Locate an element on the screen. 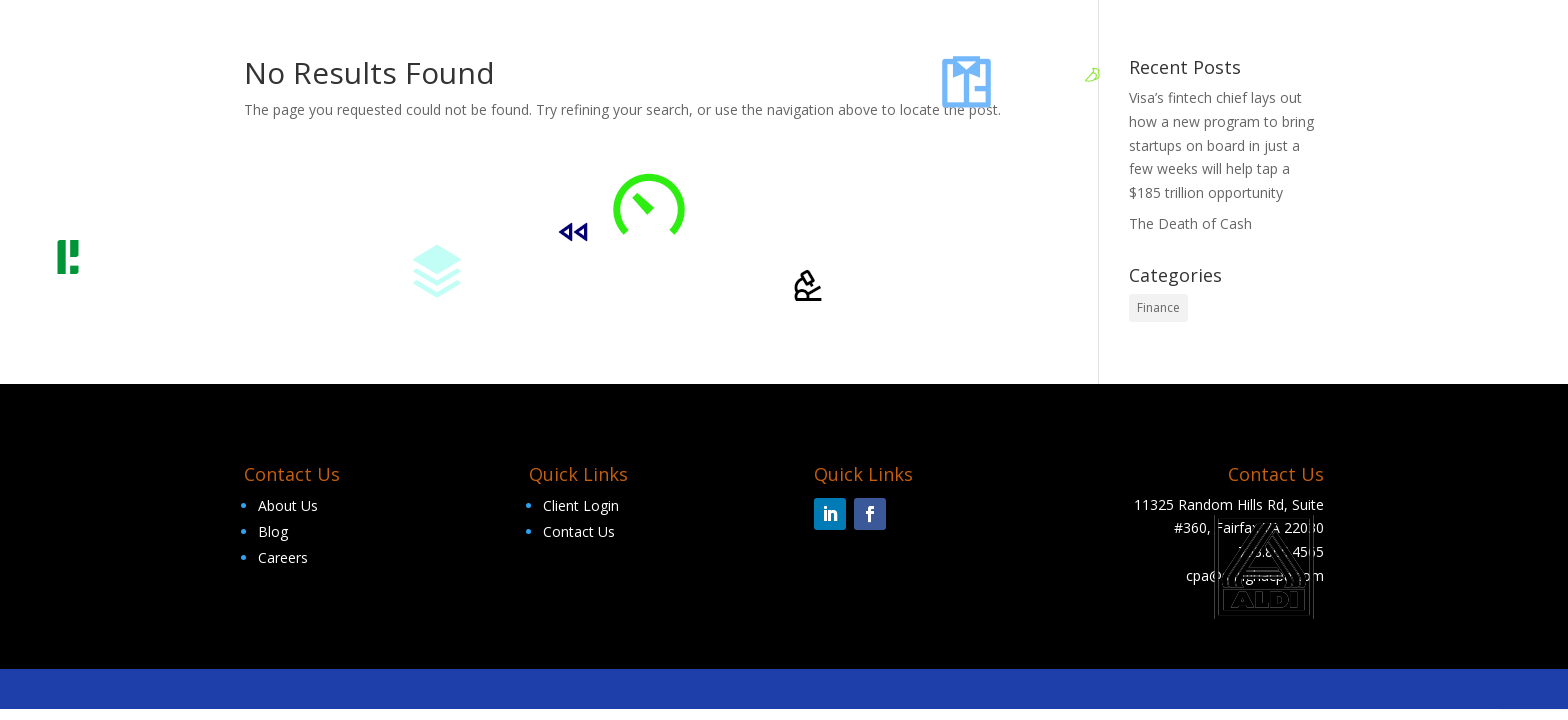 The height and width of the screenshot is (720, 1568). open the pleroma app is located at coordinates (68, 257).